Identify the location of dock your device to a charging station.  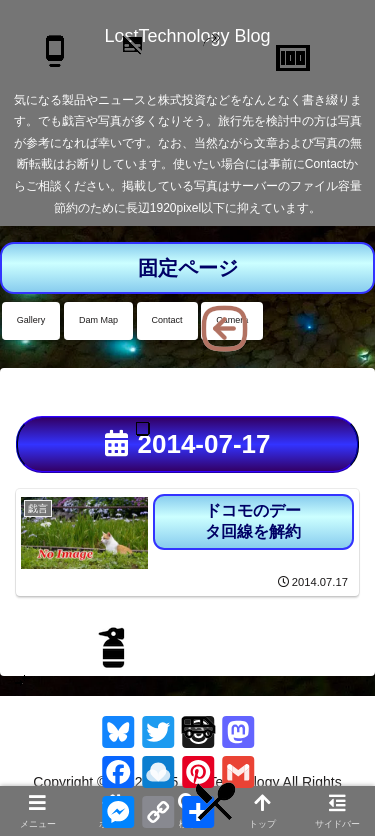
(55, 51).